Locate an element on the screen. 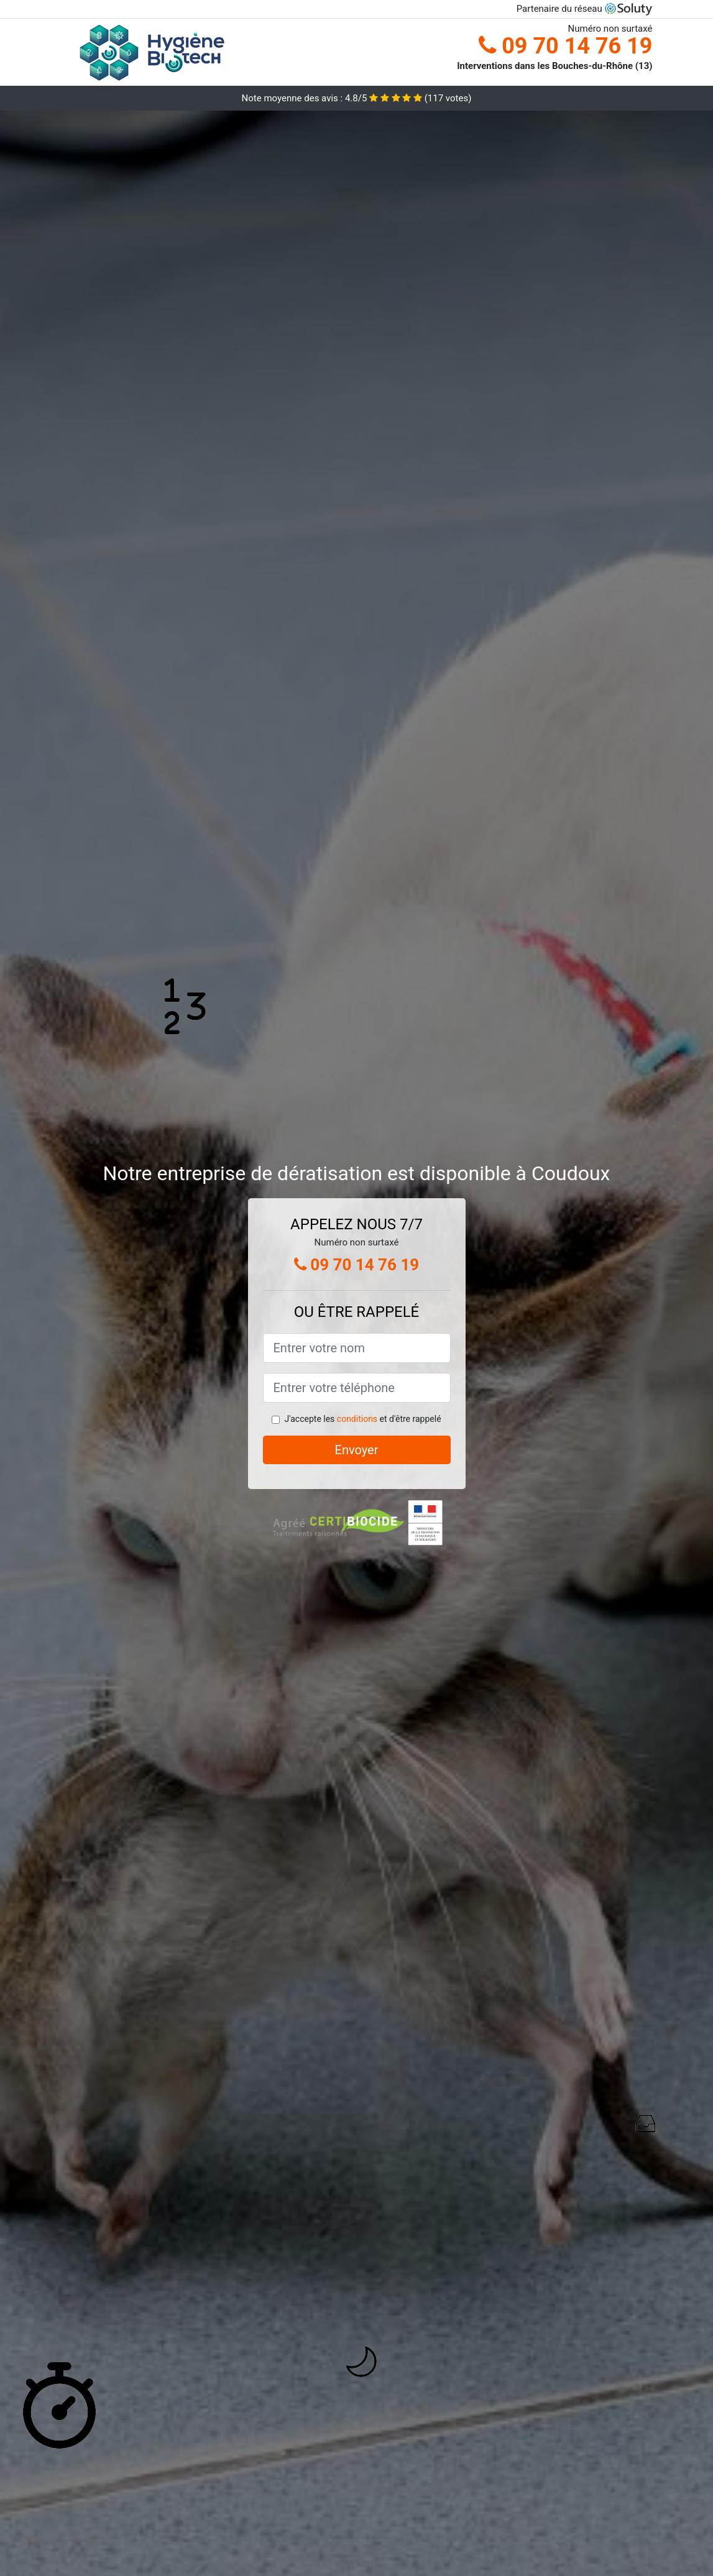  start or stop a timer is located at coordinates (59, 2405).